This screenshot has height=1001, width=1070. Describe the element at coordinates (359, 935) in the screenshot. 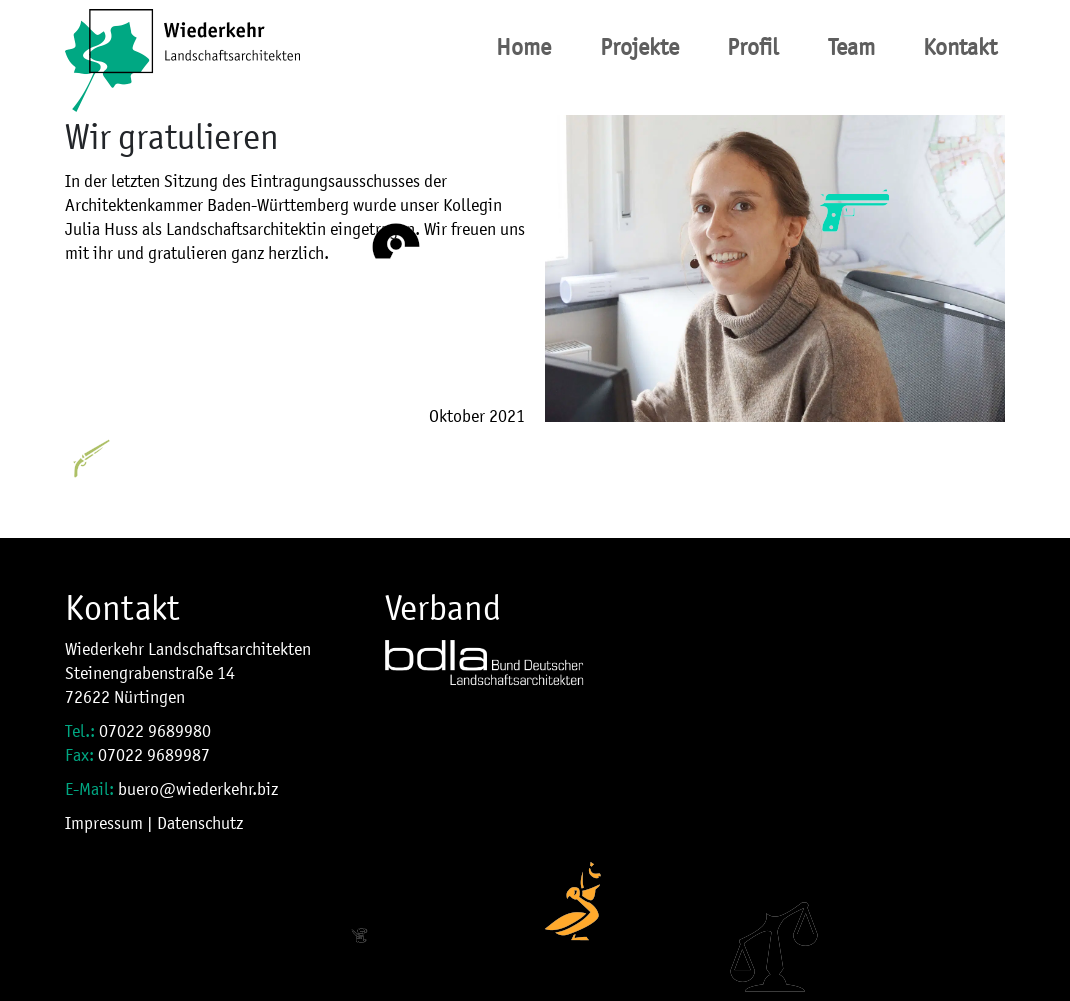

I see `access quest log or story journal` at that location.